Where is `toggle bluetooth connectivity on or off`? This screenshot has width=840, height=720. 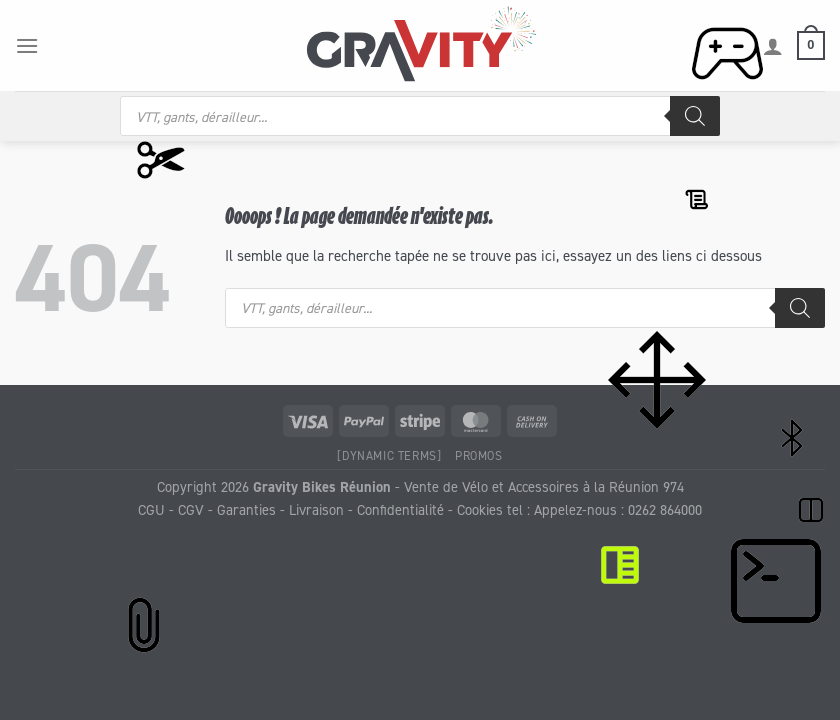 toggle bluetooth connectivity on or off is located at coordinates (792, 438).